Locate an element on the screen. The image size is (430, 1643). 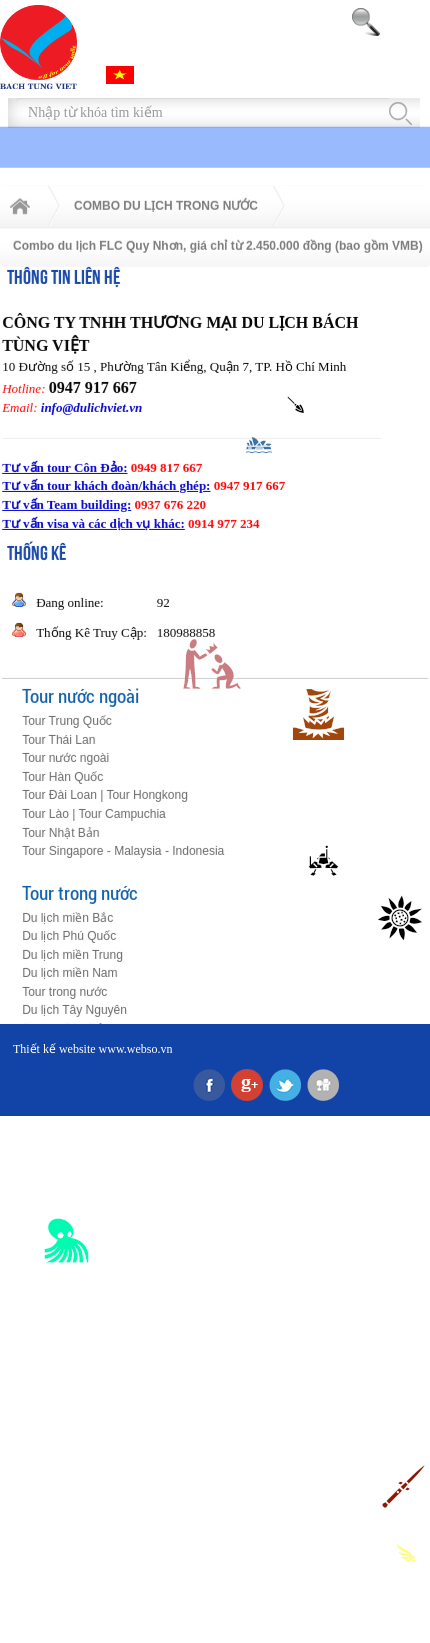
view sydney opera house landmark information is located at coordinates (259, 443).